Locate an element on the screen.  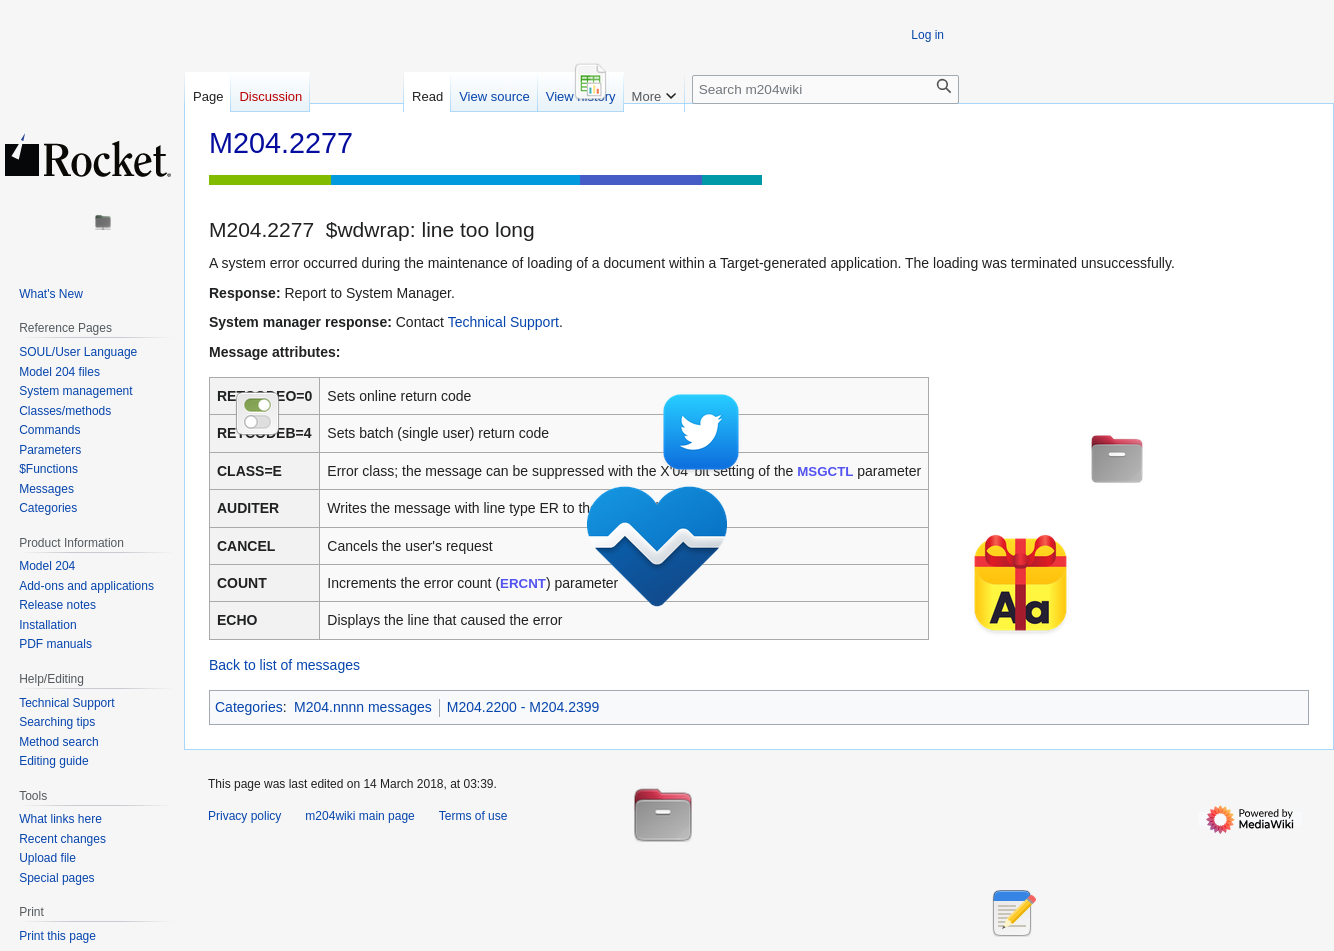
open the file manager application is located at coordinates (1117, 459).